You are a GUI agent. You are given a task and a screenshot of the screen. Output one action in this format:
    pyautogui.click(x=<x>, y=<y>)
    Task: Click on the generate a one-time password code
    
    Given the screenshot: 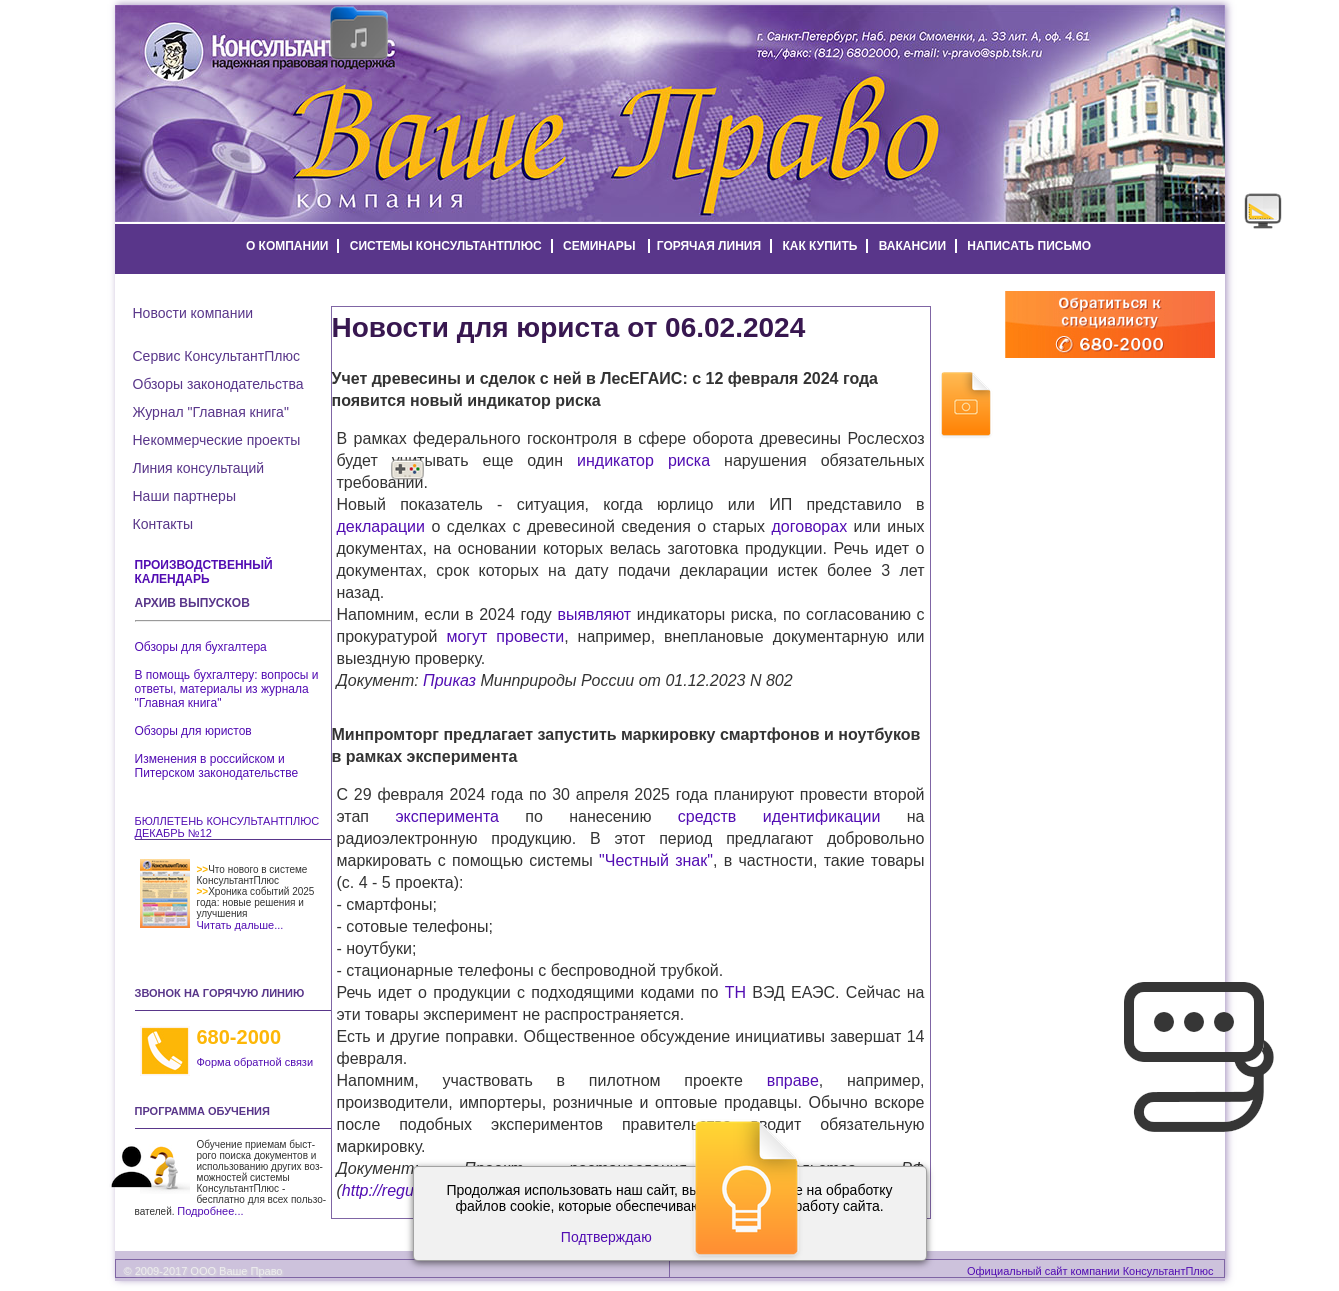 What is the action you would take?
    pyautogui.click(x=1204, y=1062)
    